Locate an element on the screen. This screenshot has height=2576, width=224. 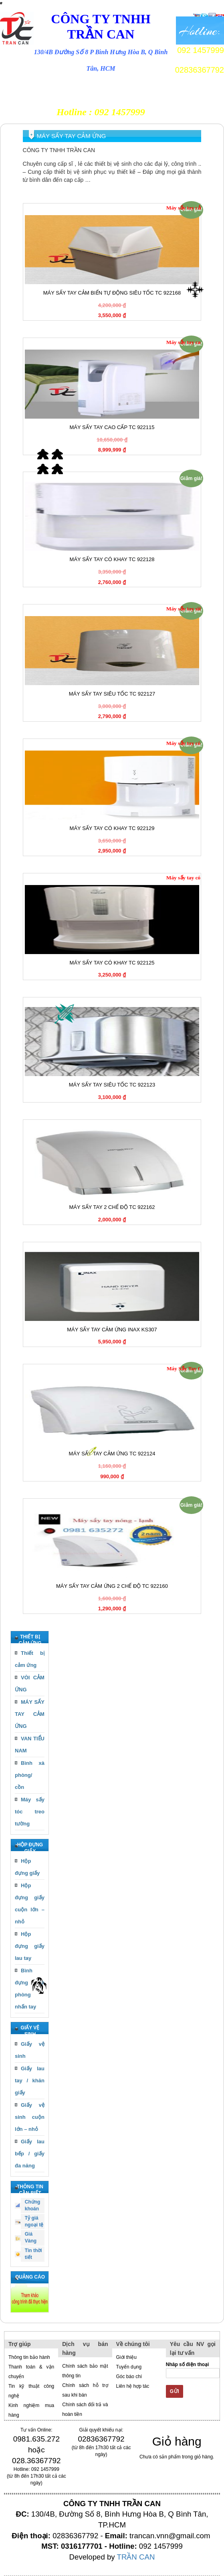
indicates damage taken or combat injury is located at coordinates (64, 1014).